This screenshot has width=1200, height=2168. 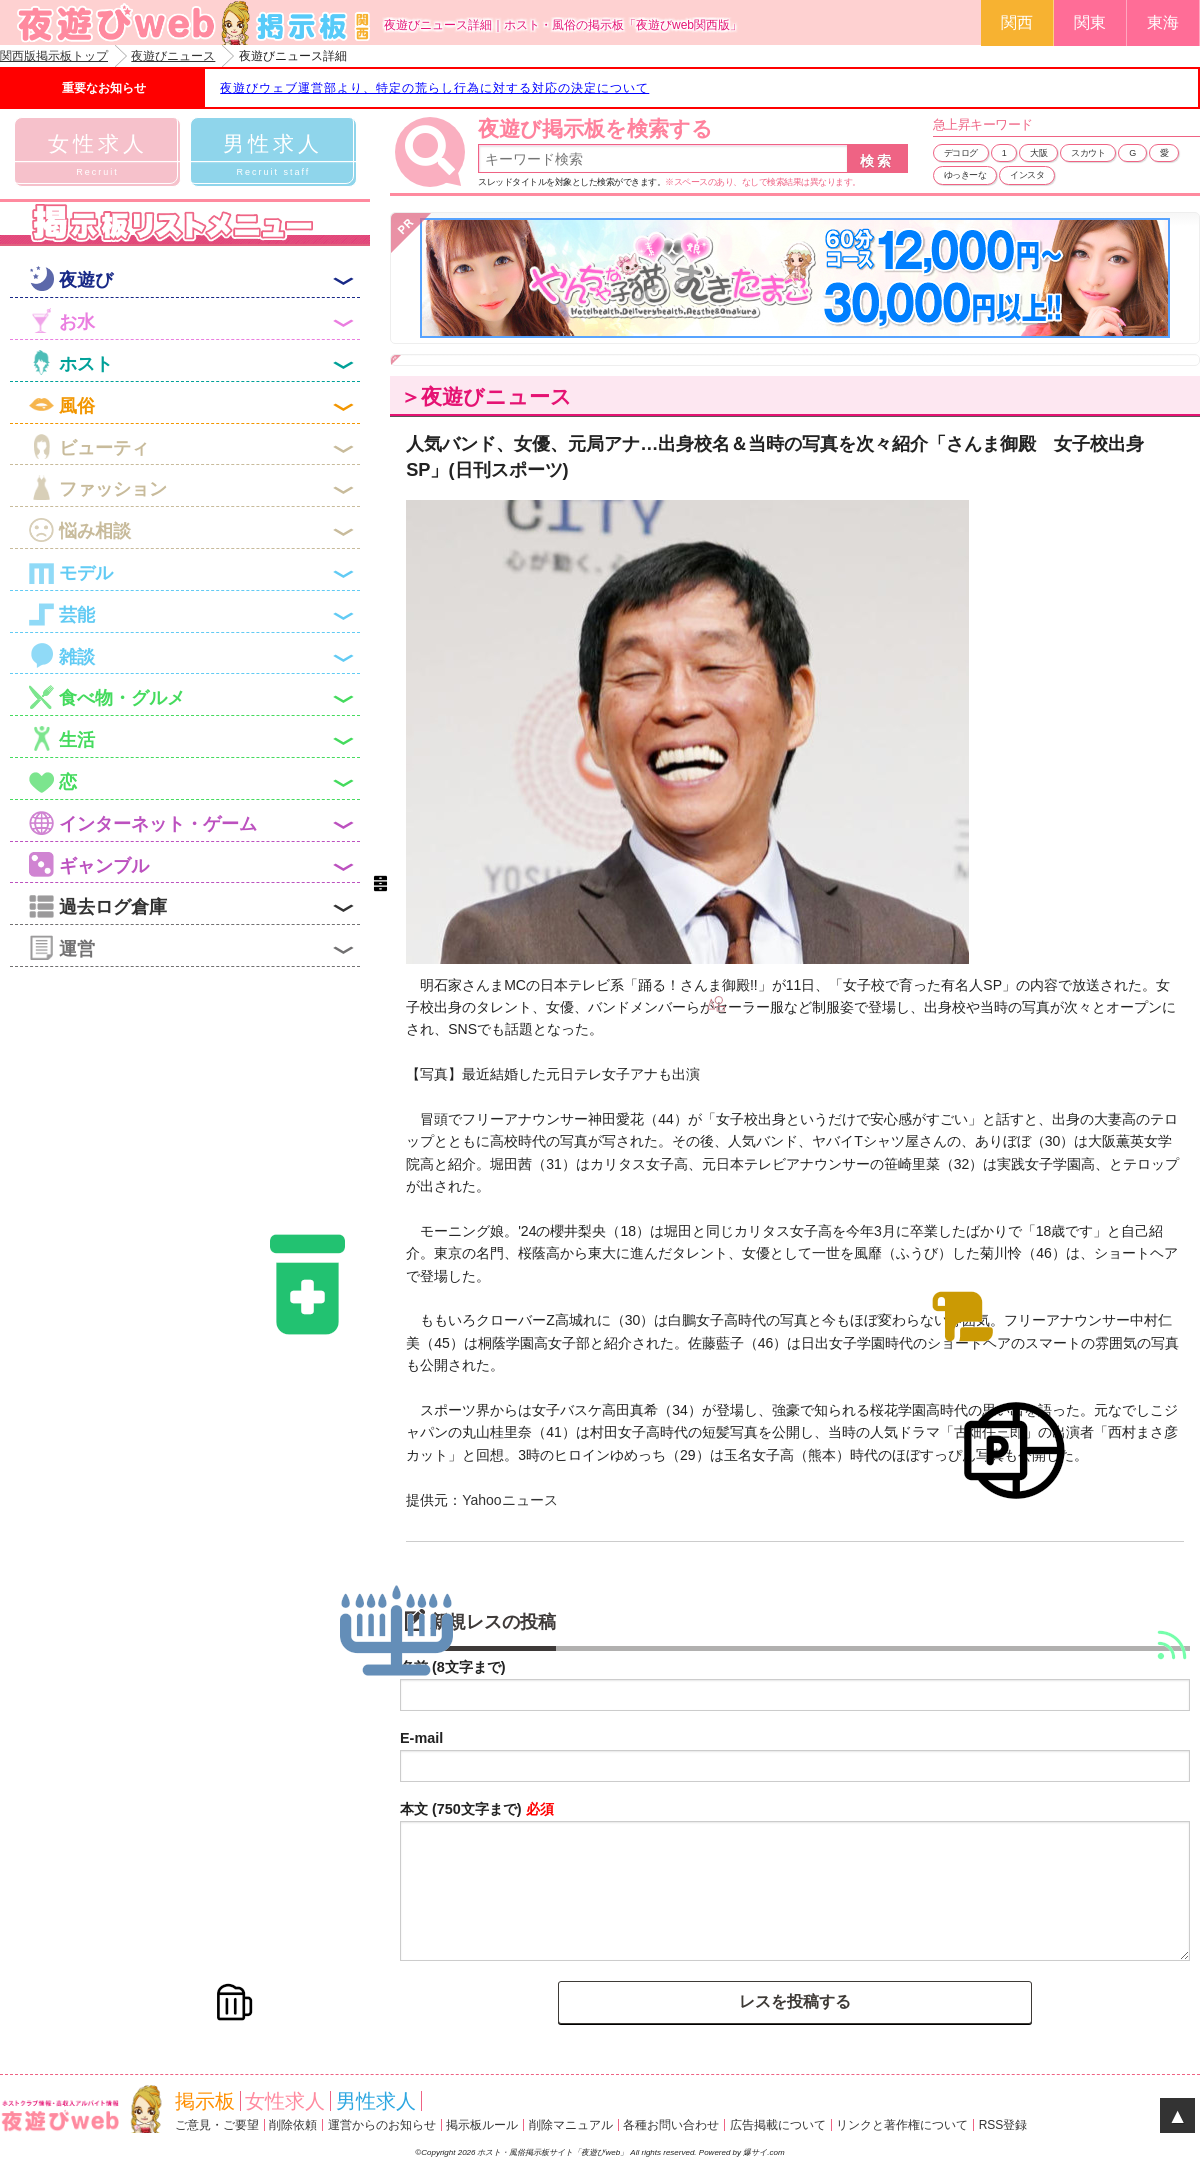 I want to click on access shape tools or drawing options, so click(x=716, y=1004).